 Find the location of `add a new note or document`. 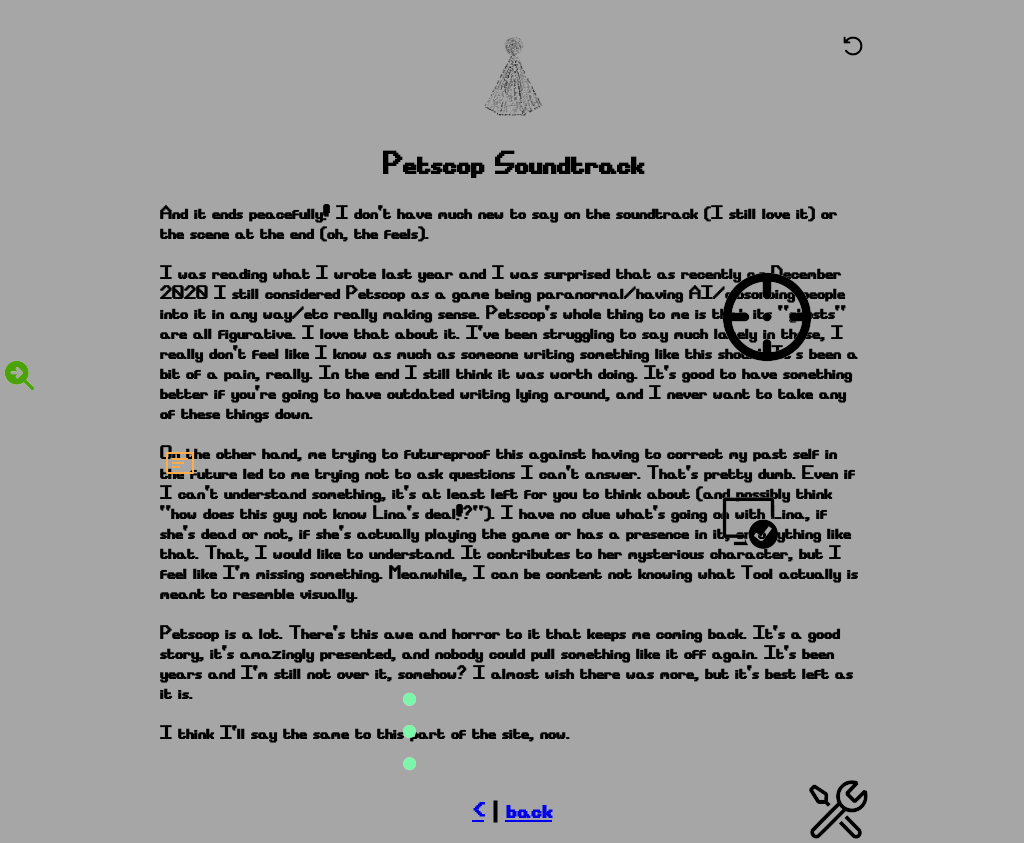

add a new note or document is located at coordinates (180, 464).